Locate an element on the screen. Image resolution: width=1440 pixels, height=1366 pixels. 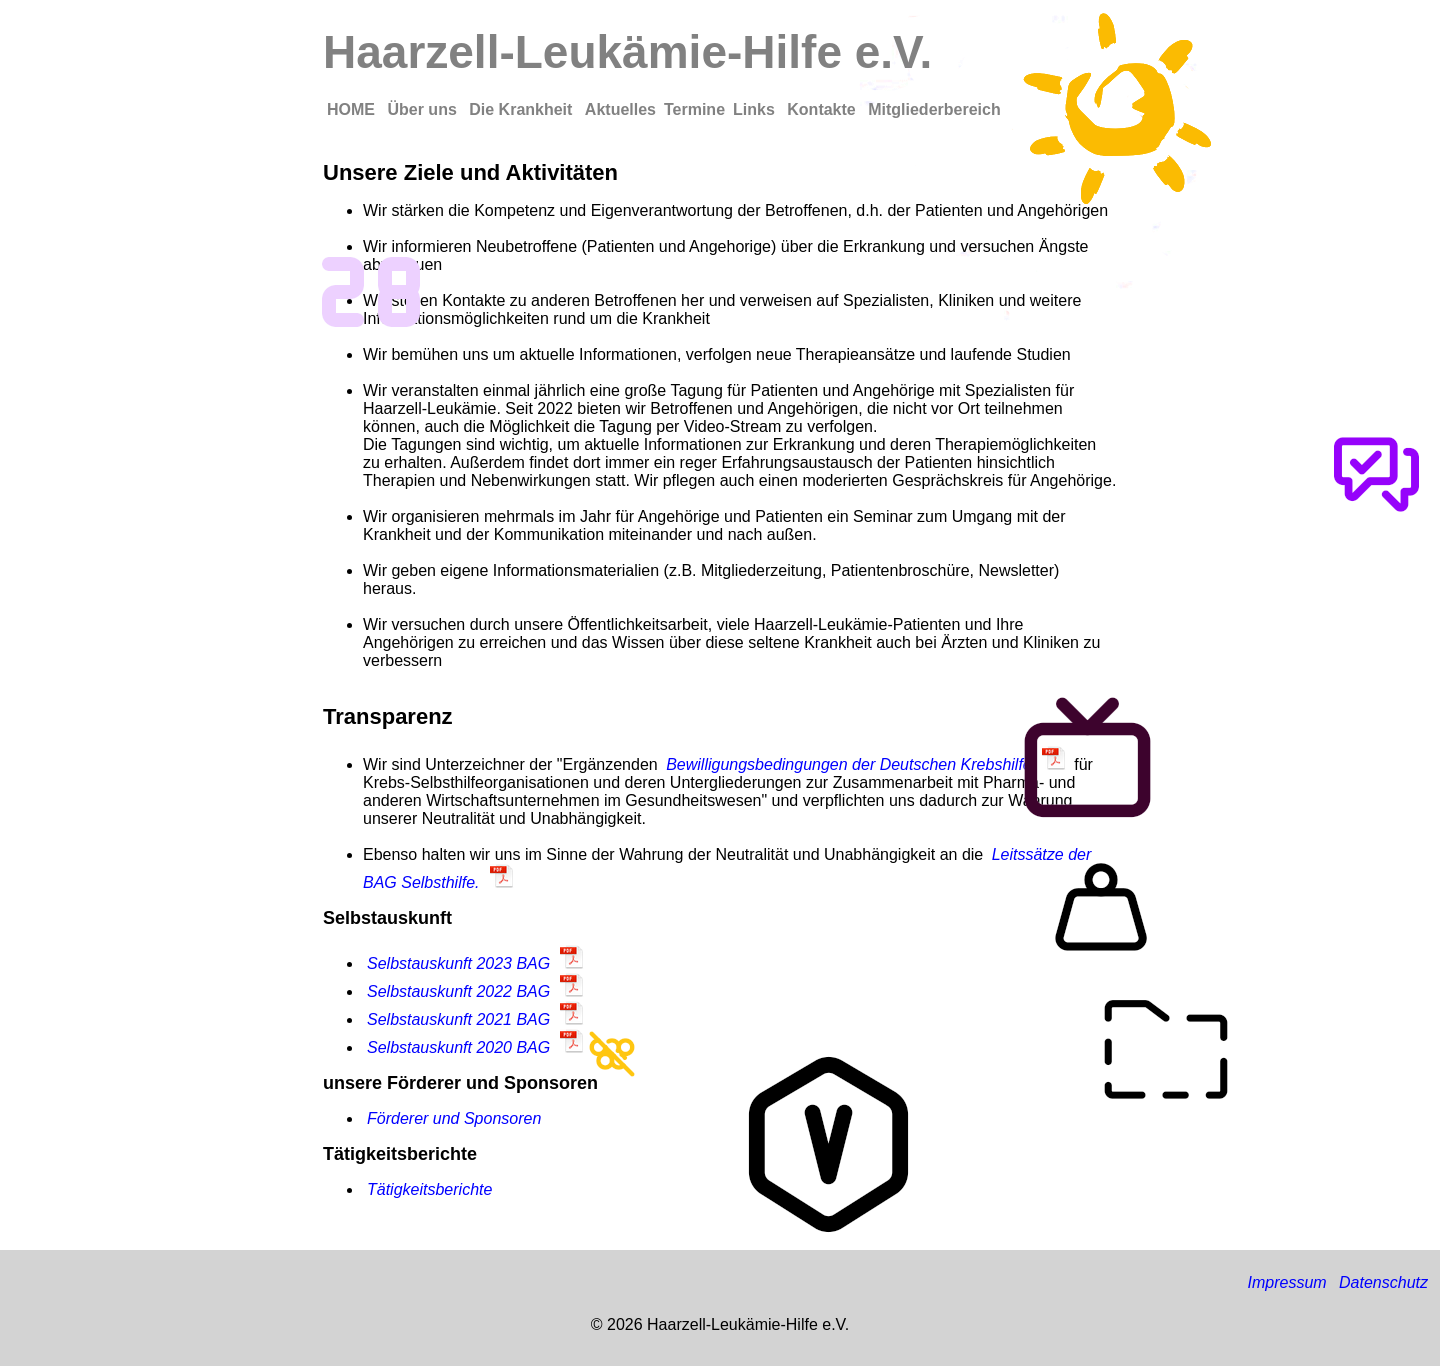
create a new folder is located at coordinates (1166, 1047).